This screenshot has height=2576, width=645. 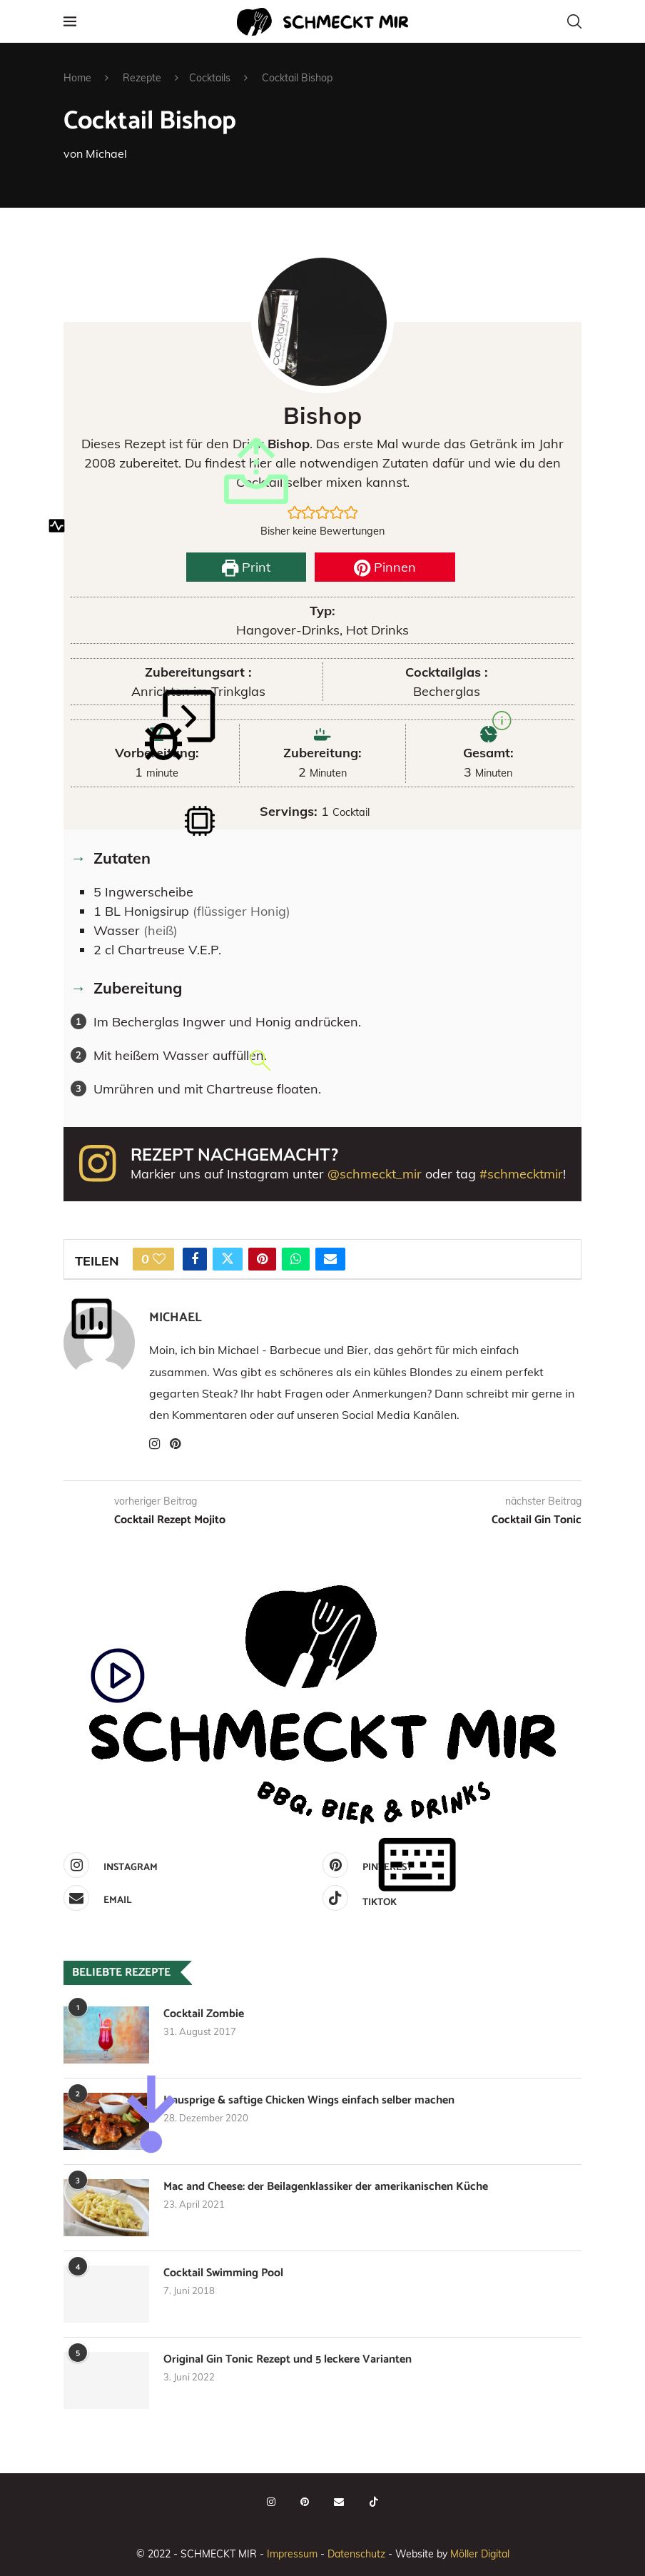 I want to click on search for files, settings, or content, so click(x=260, y=1061).